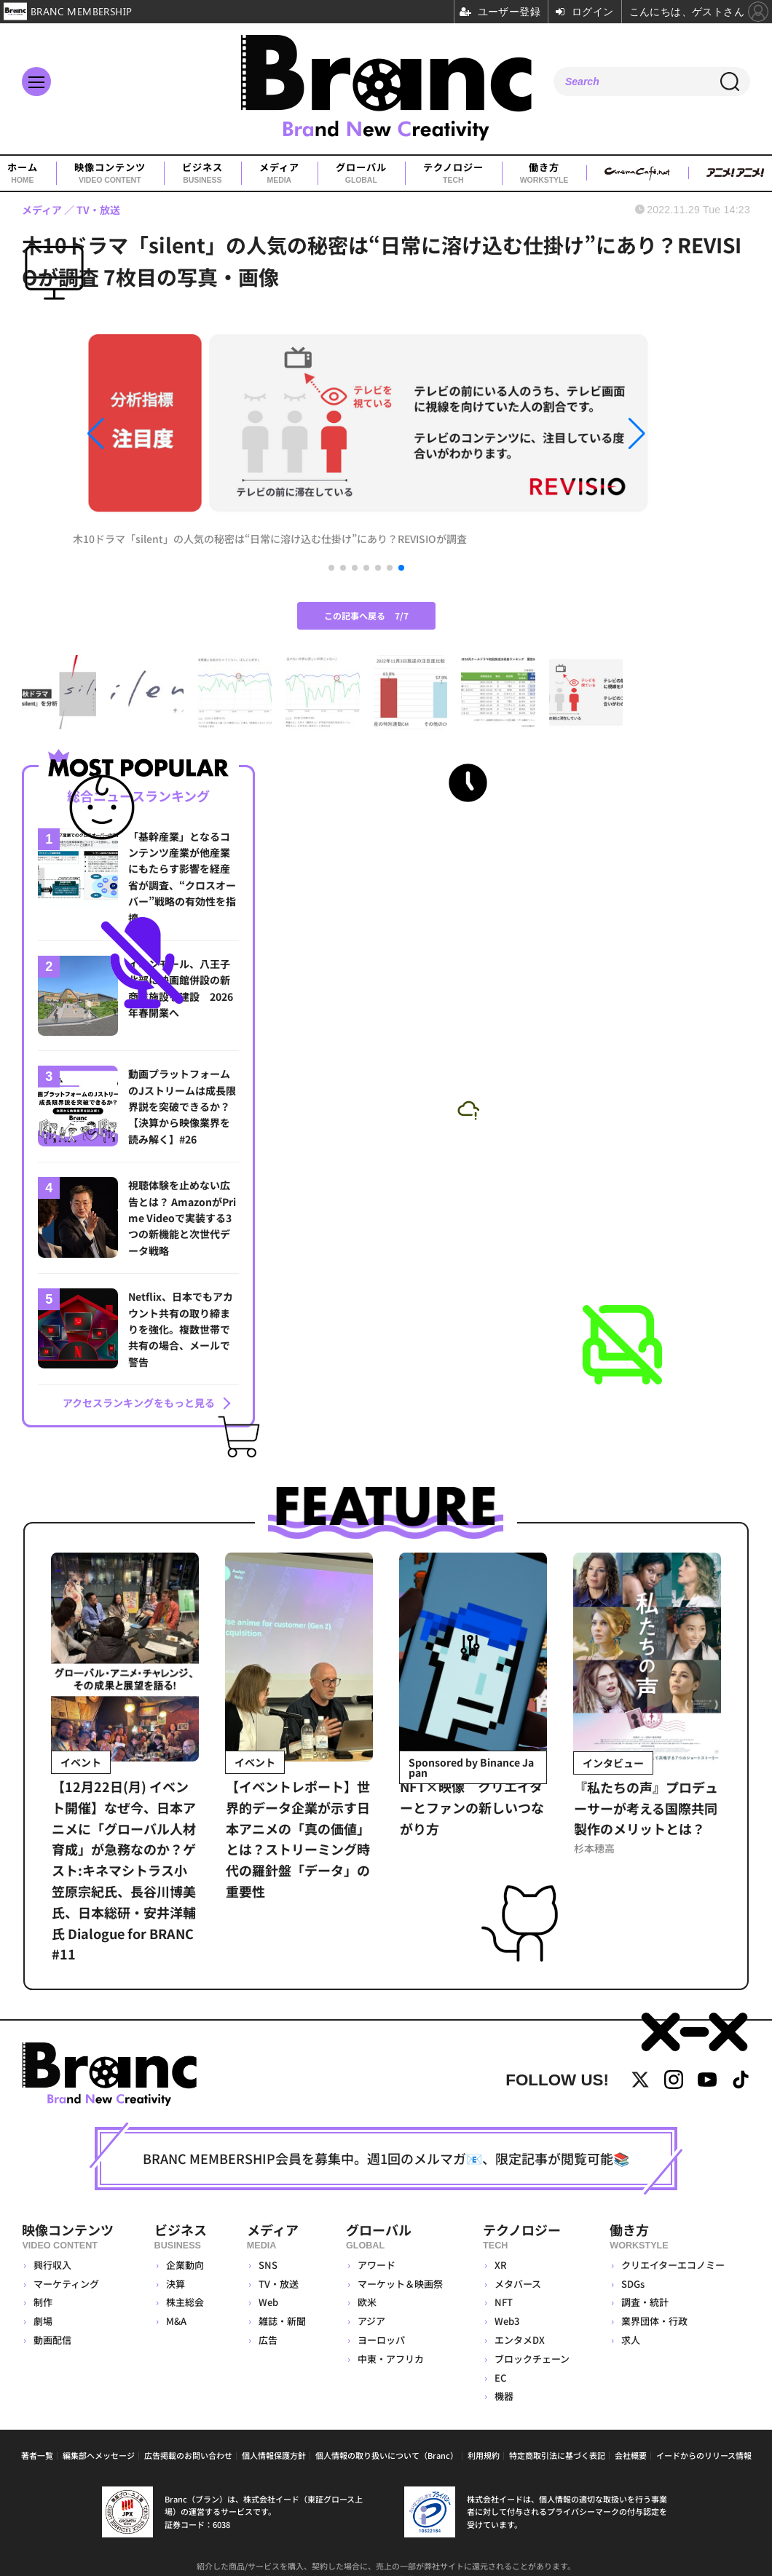 The width and height of the screenshot is (772, 2576). Describe the element at coordinates (527, 1922) in the screenshot. I see `view project on github` at that location.